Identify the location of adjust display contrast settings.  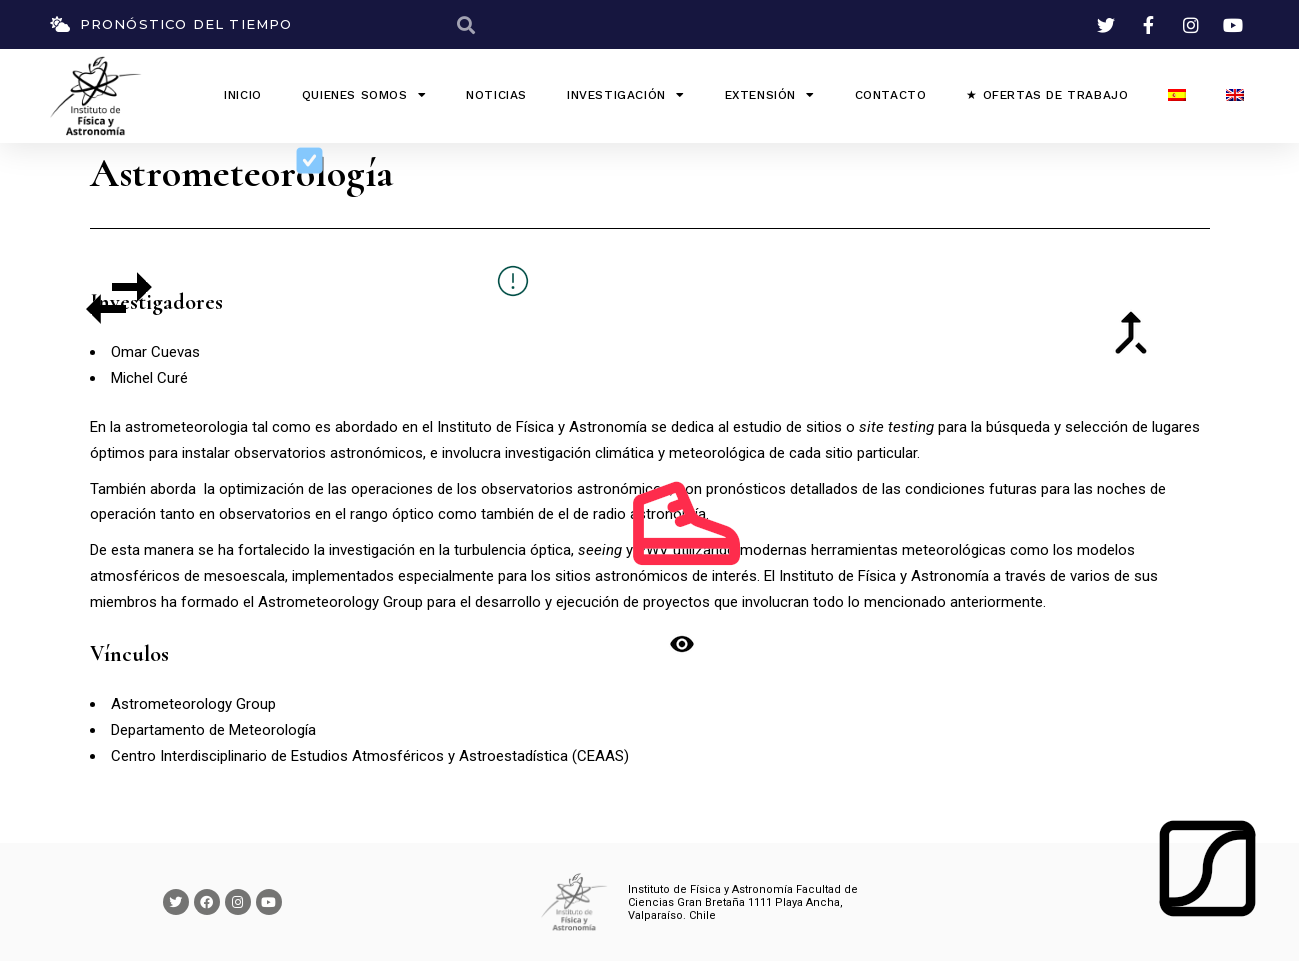
(1207, 868).